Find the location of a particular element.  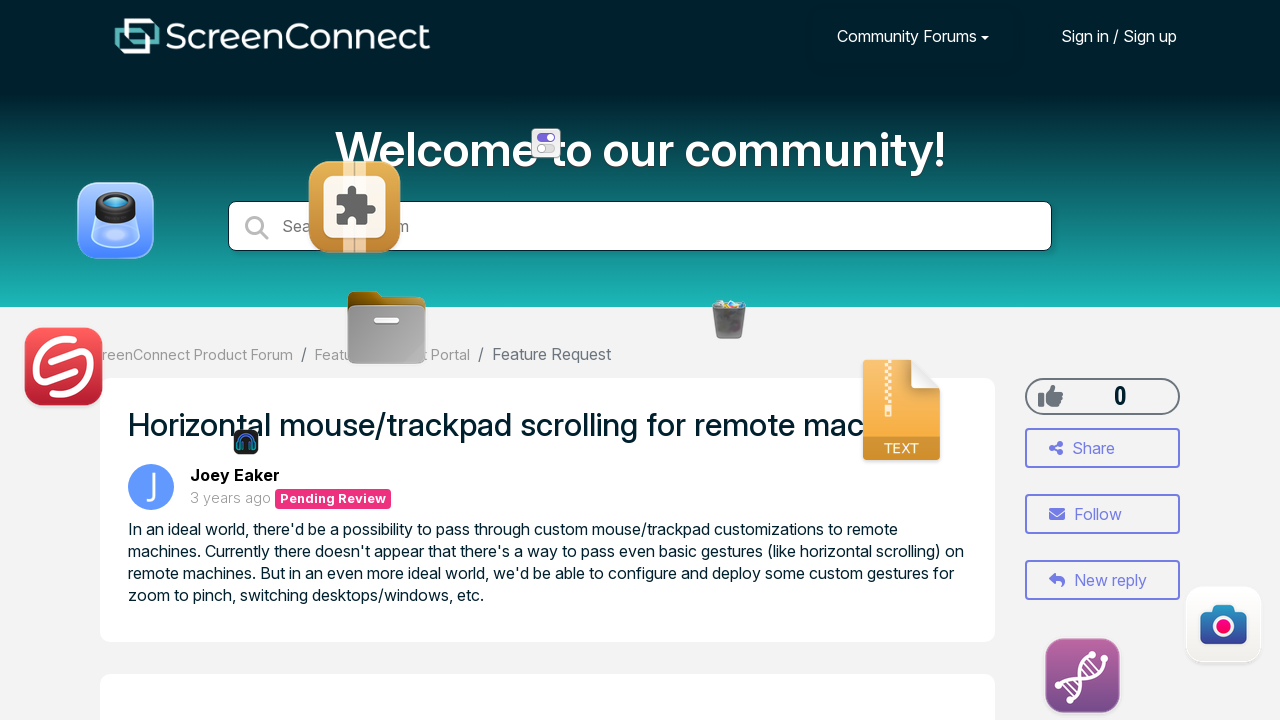

open science and education applications is located at coordinates (1082, 675).